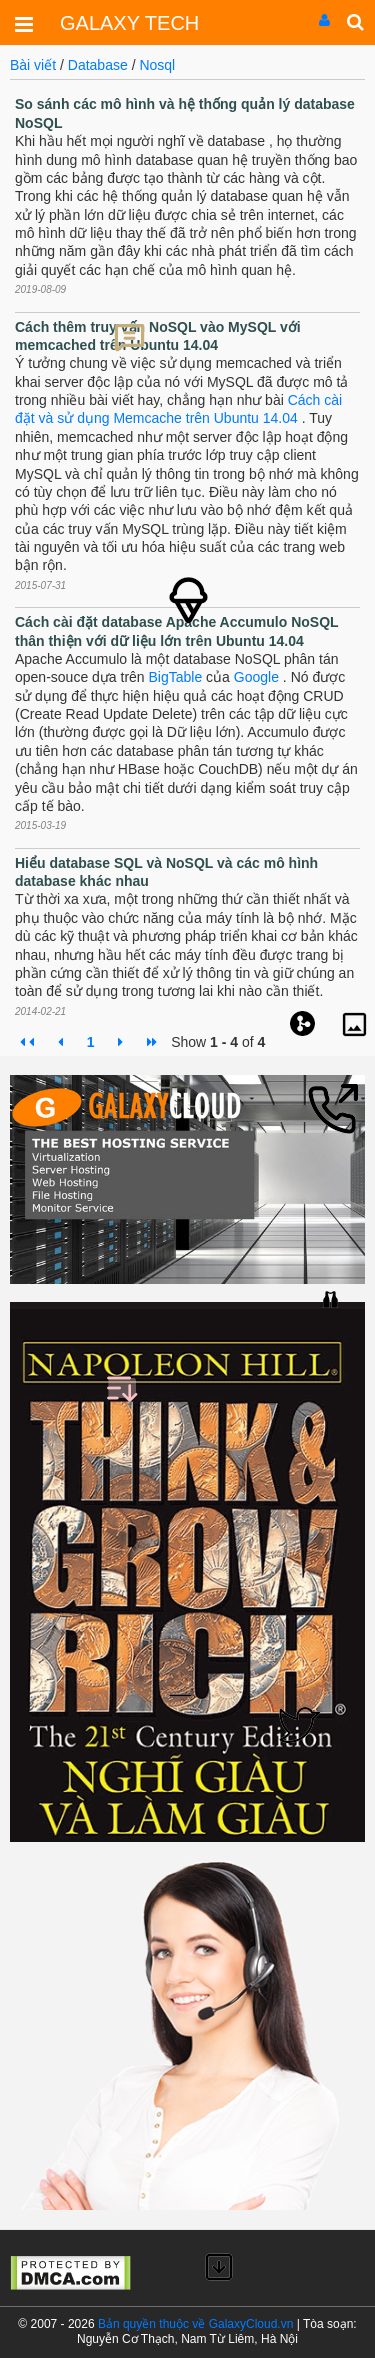 This screenshot has width=375, height=2358. I want to click on sort items in ascending order, so click(121, 1388).